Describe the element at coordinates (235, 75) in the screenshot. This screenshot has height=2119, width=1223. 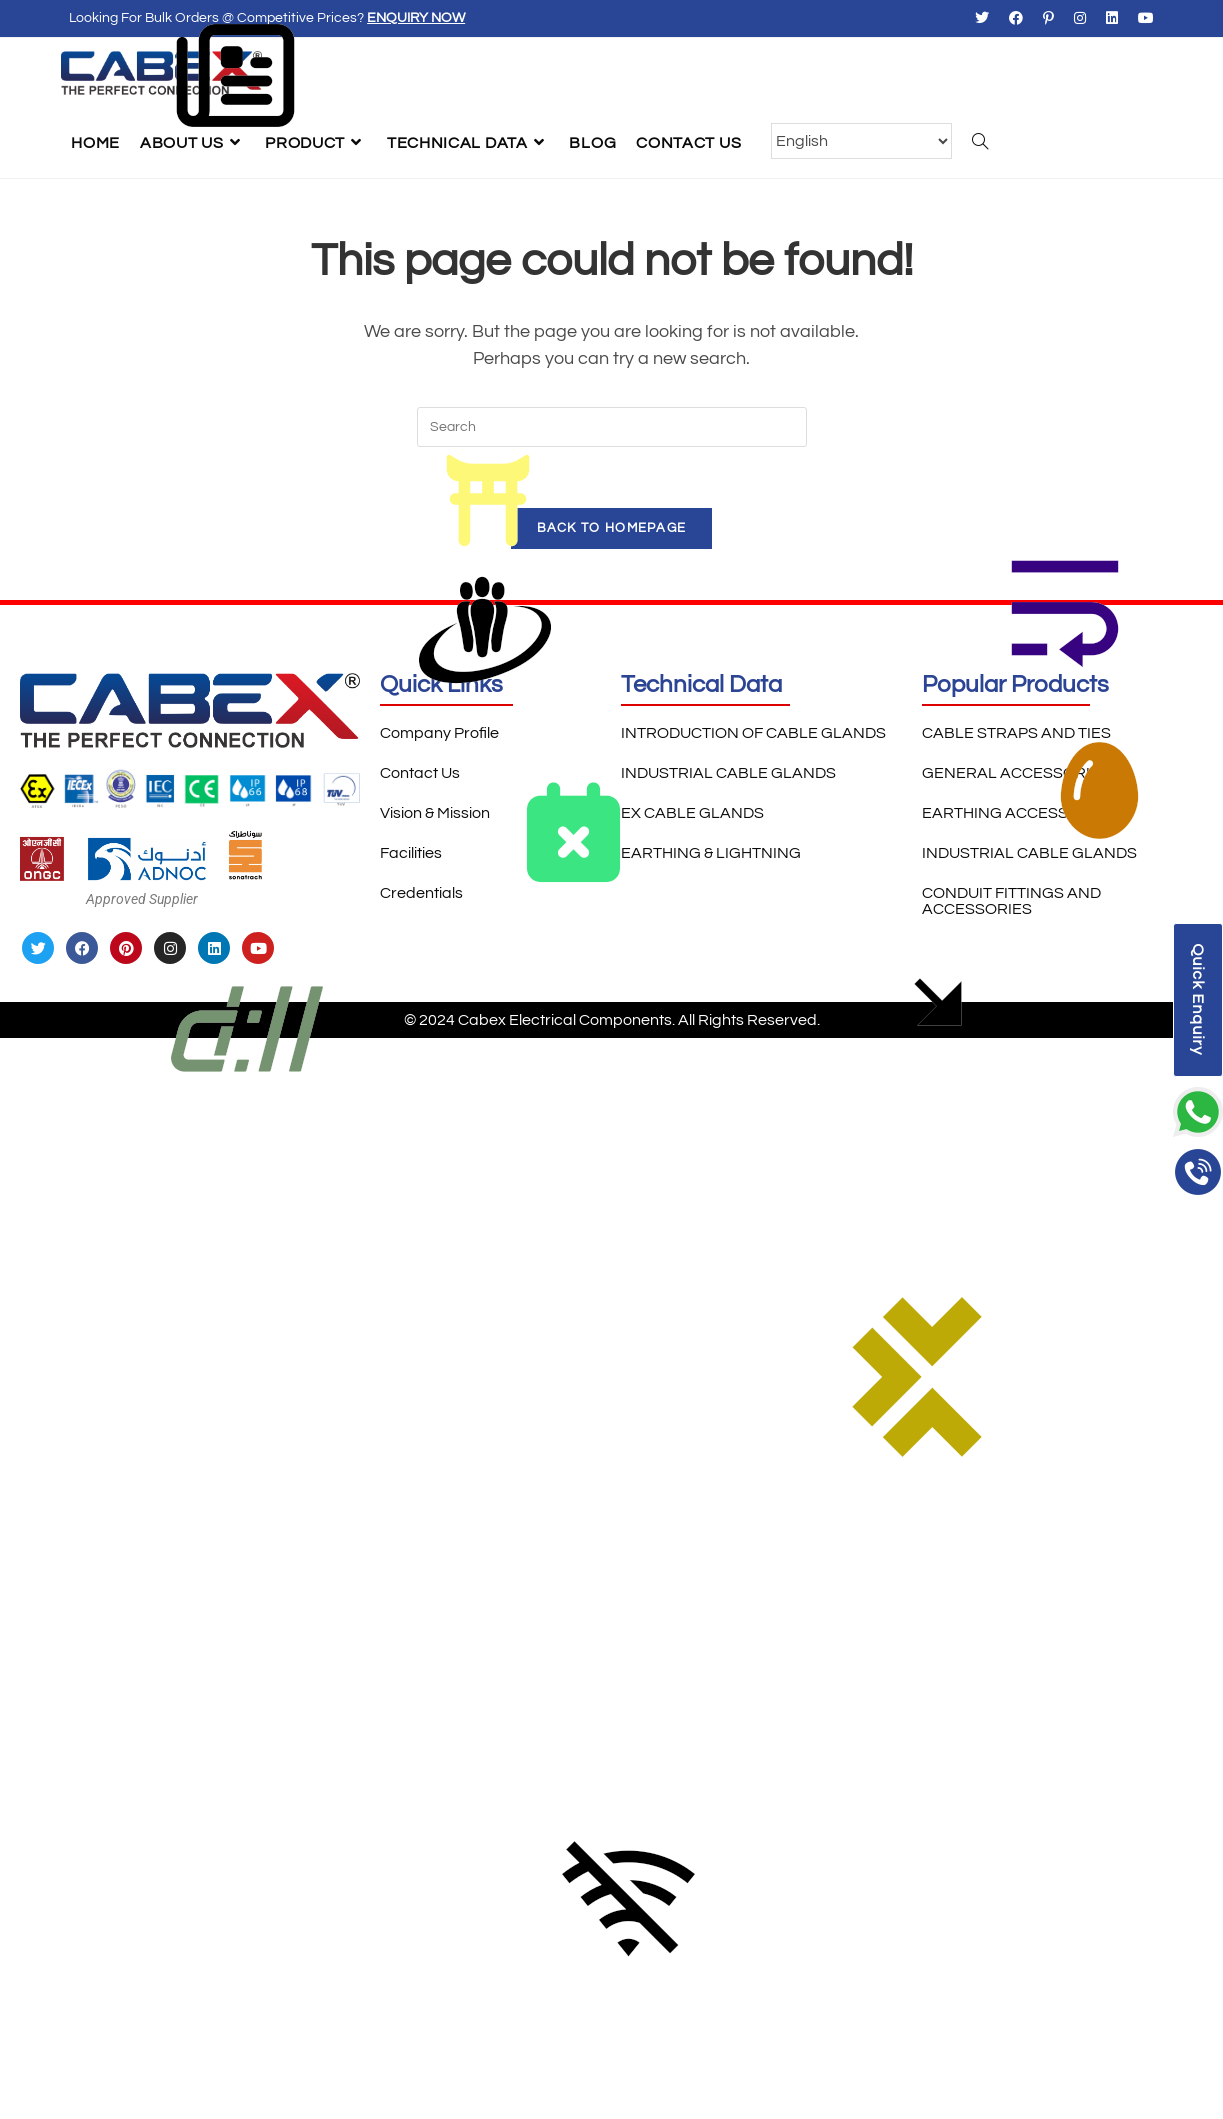
I see `view news or articles` at that location.